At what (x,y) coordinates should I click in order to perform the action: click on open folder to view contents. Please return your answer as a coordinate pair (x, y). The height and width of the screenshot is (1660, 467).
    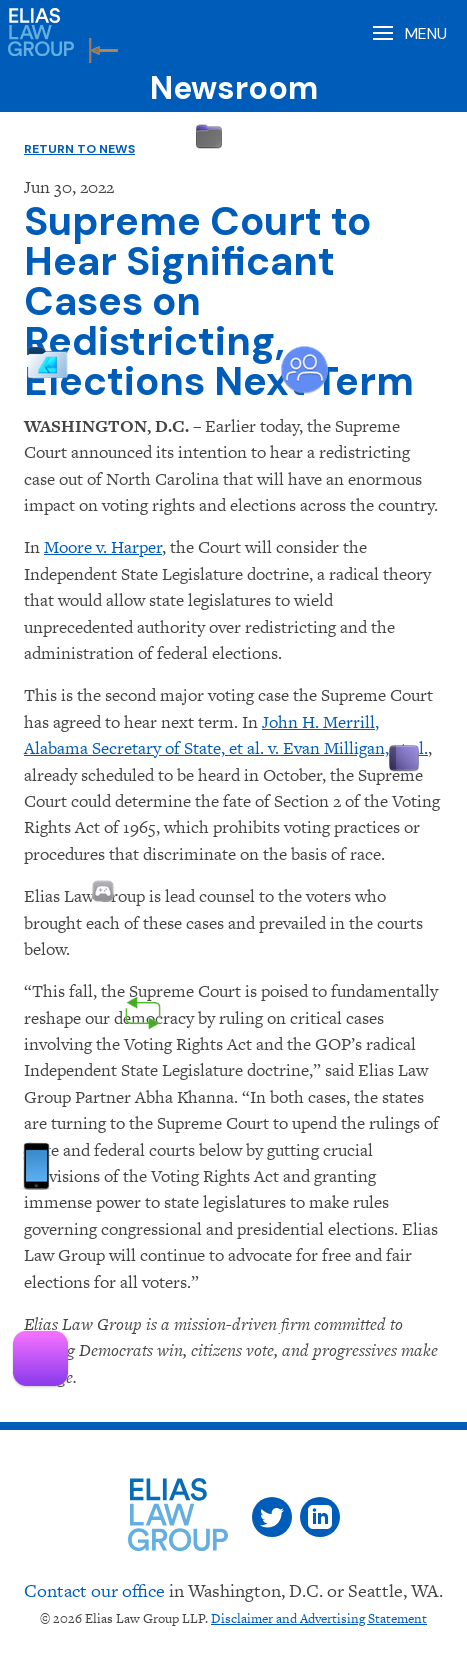
    Looking at the image, I should click on (209, 136).